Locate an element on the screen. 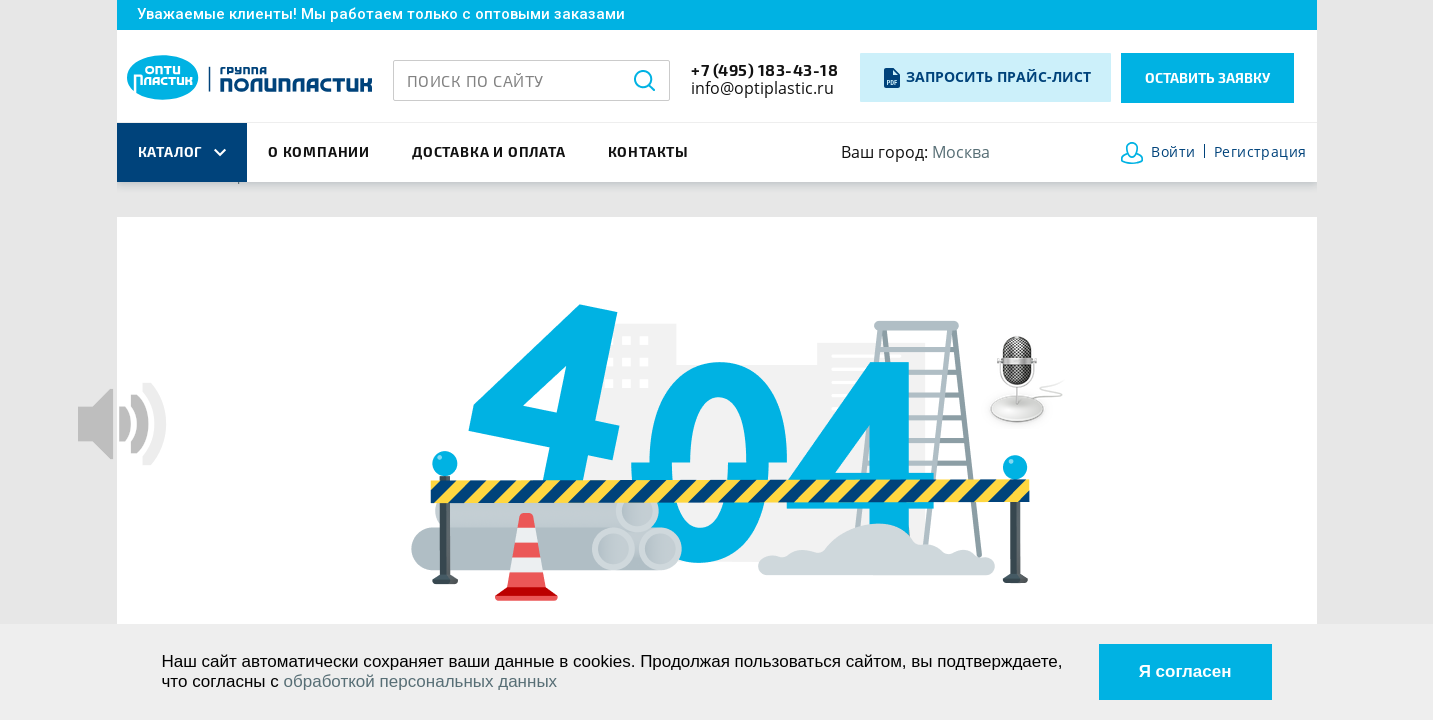 This screenshot has height=720, width=1433. indicates medium volume level is located at coordinates (125, 424).